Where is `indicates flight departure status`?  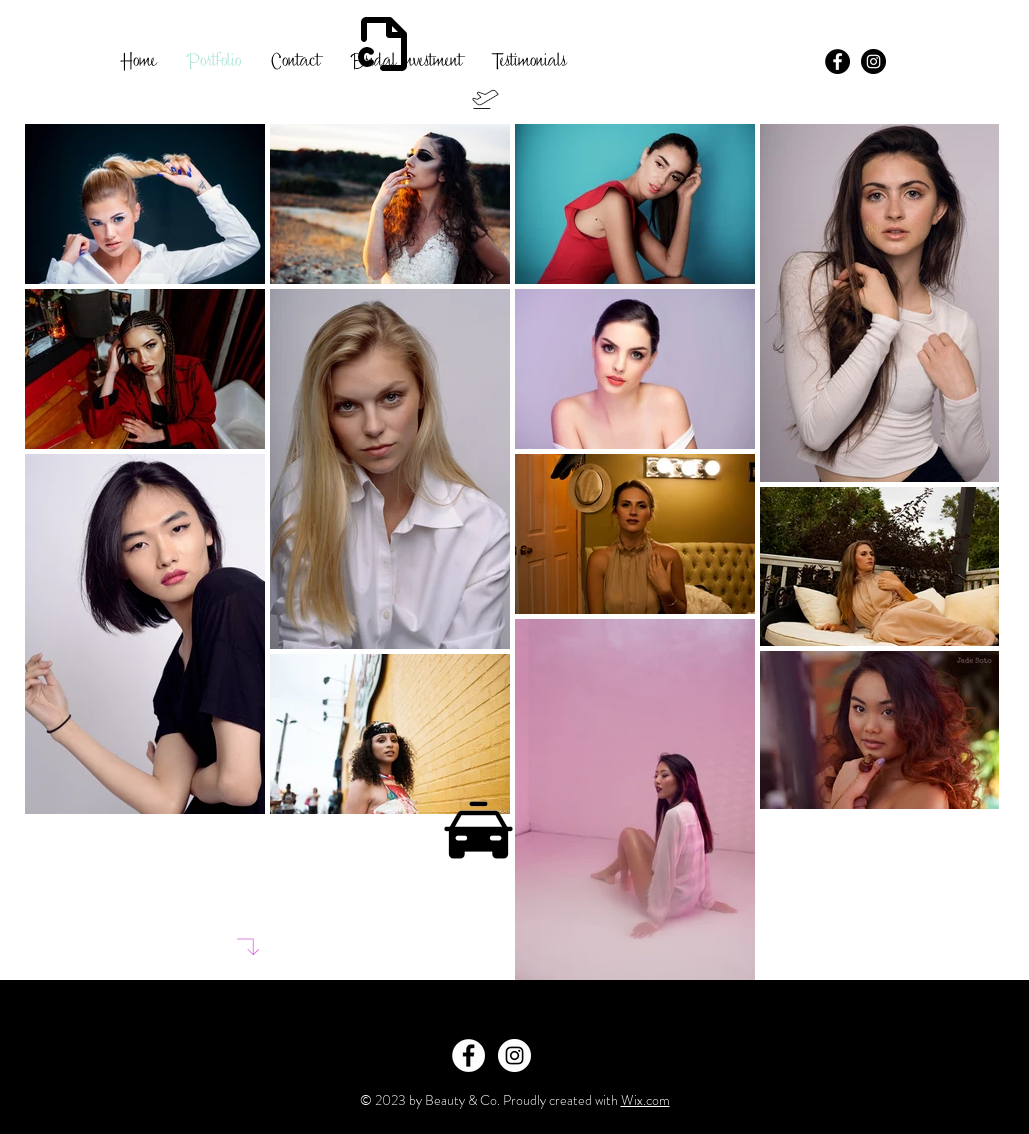 indicates flight departure status is located at coordinates (485, 98).